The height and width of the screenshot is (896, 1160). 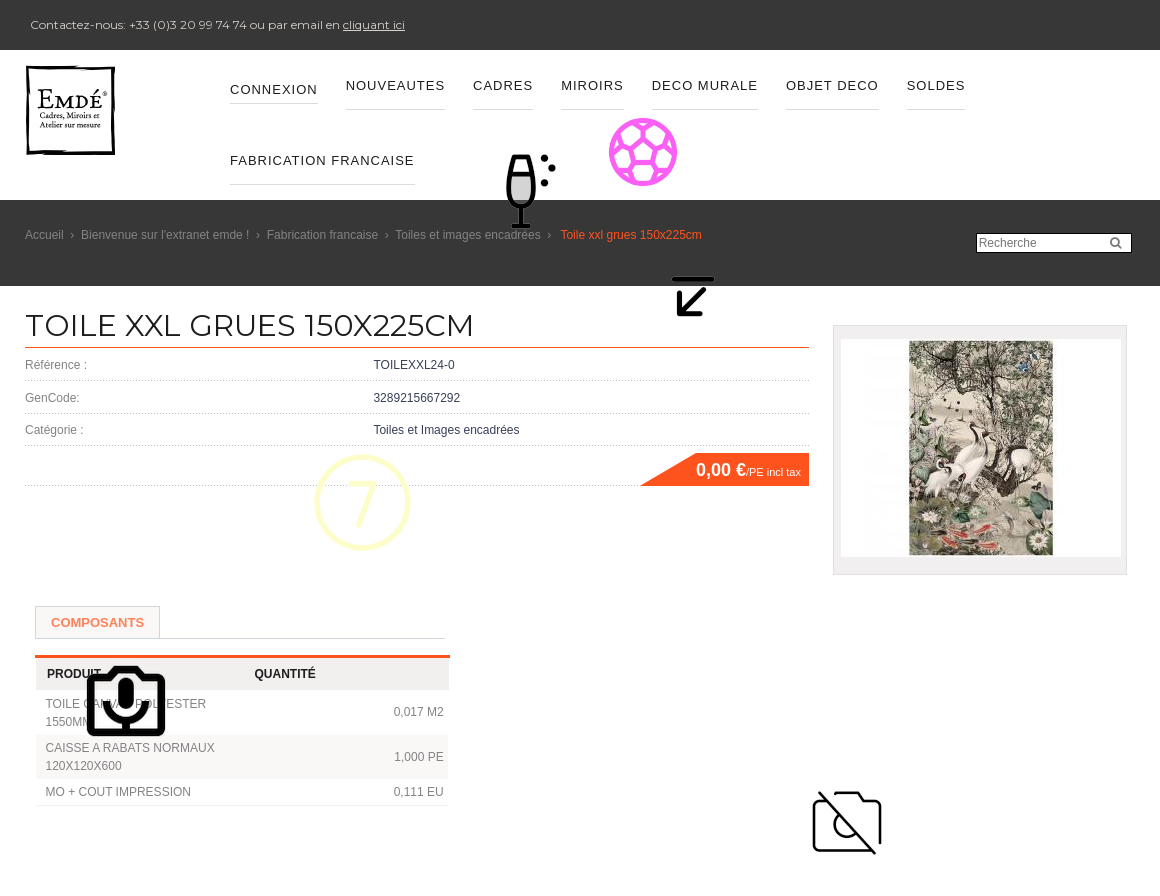 What do you see at coordinates (643, 152) in the screenshot?
I see `access sports or football content` at bounding box center [643, 152].